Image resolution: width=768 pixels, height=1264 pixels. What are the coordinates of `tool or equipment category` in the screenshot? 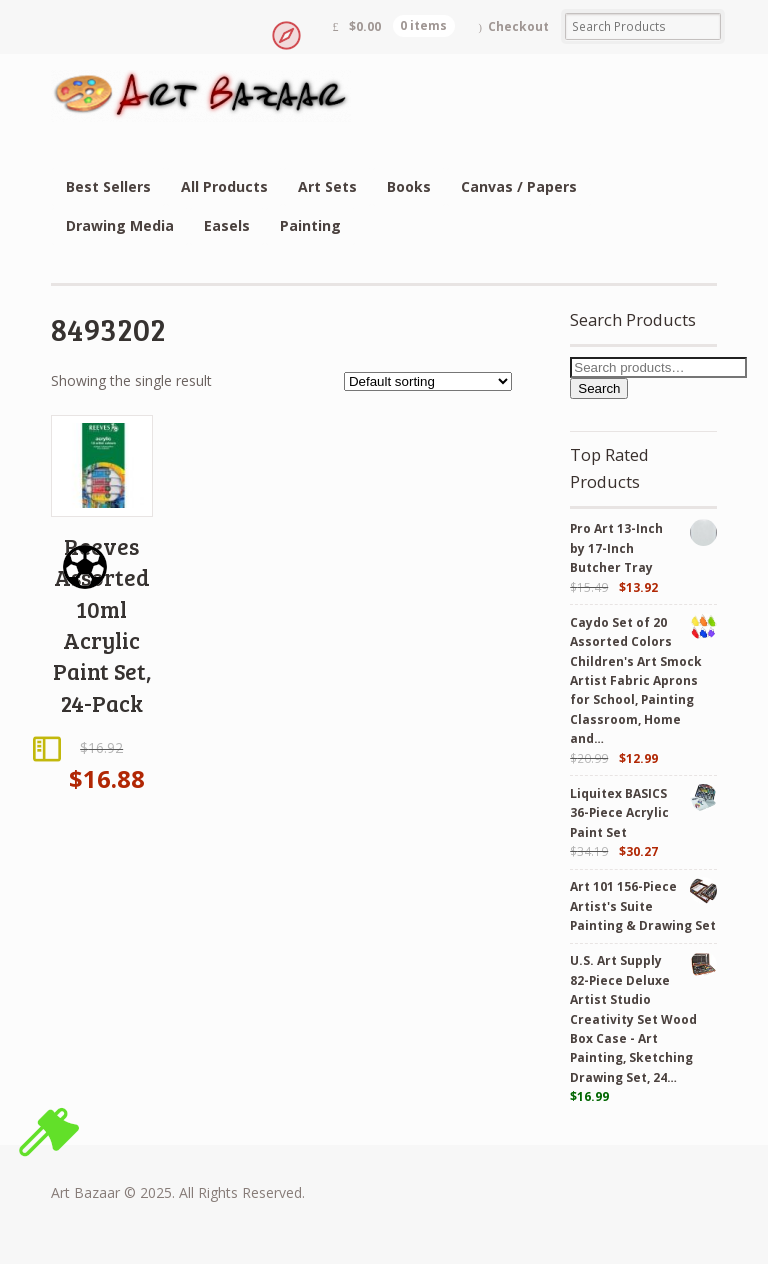 It's located at (49, 1134).